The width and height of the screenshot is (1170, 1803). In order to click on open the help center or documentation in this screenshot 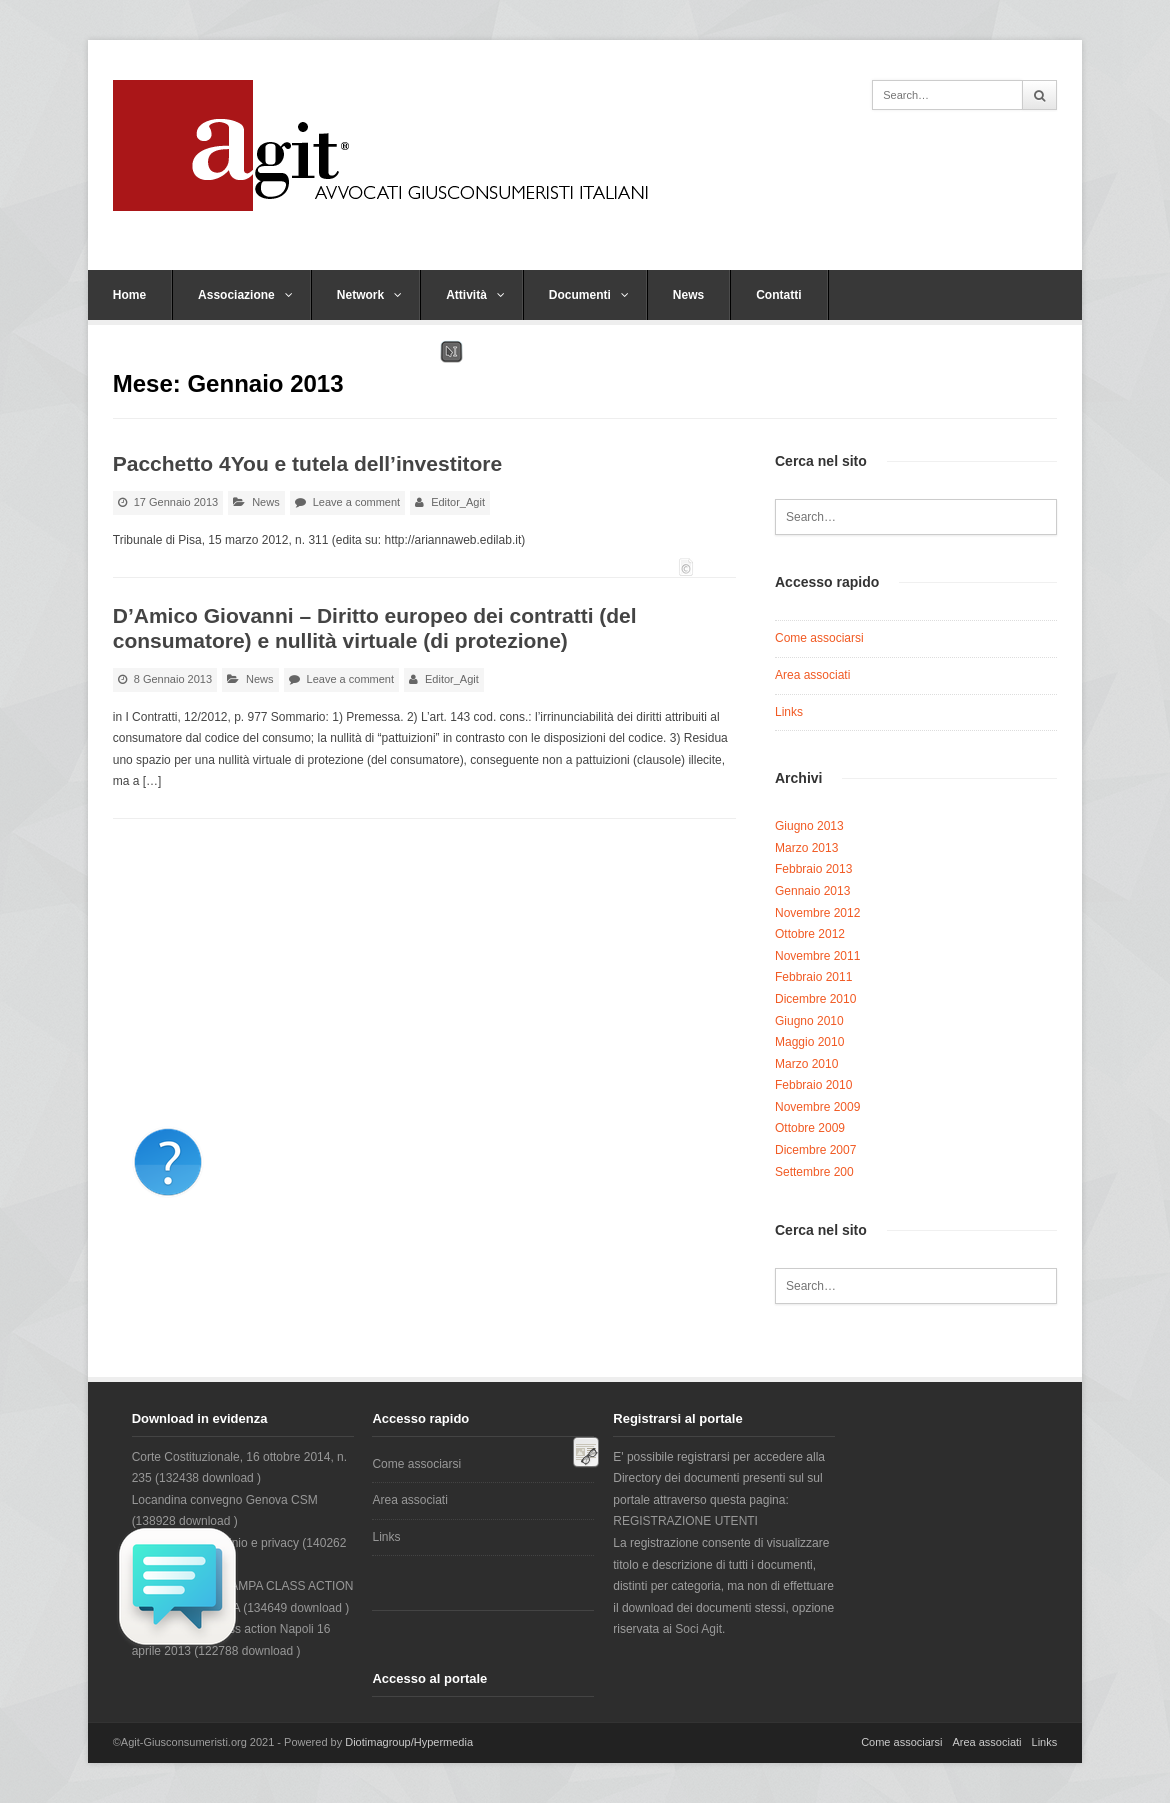, I will do `click(168, 1162)`.